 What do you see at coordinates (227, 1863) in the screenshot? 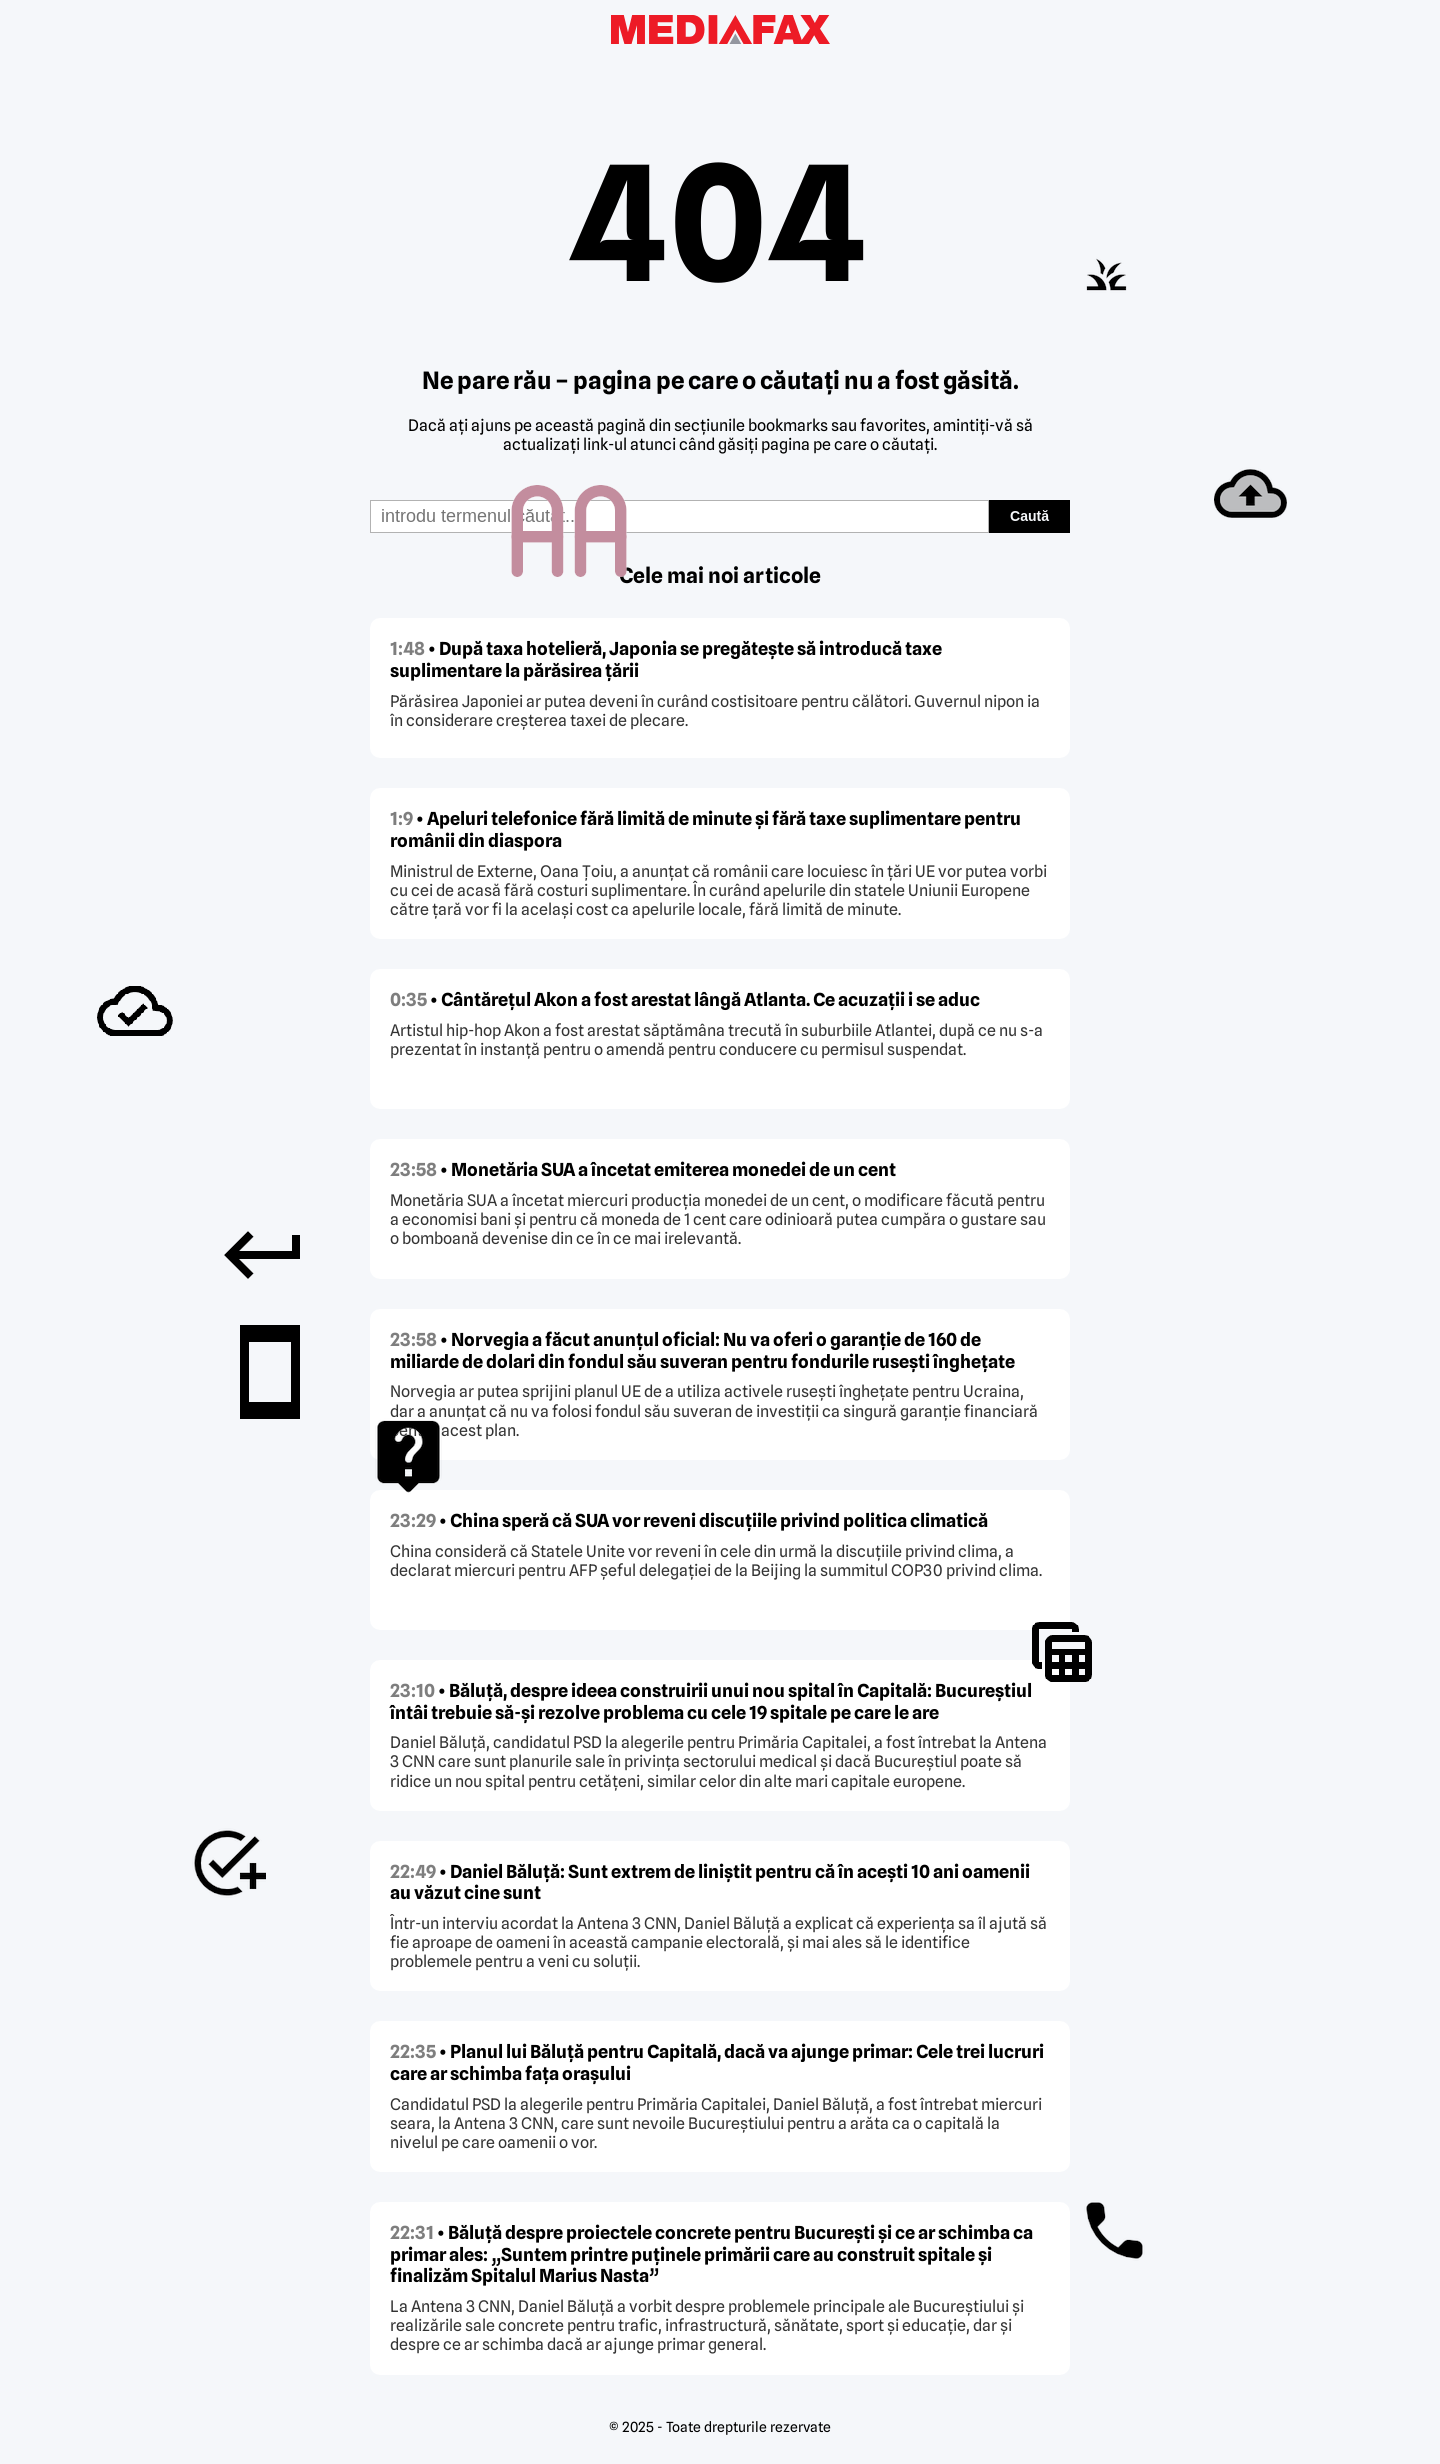
I see `add a new task to your list` at bounding box center [227, 1863].